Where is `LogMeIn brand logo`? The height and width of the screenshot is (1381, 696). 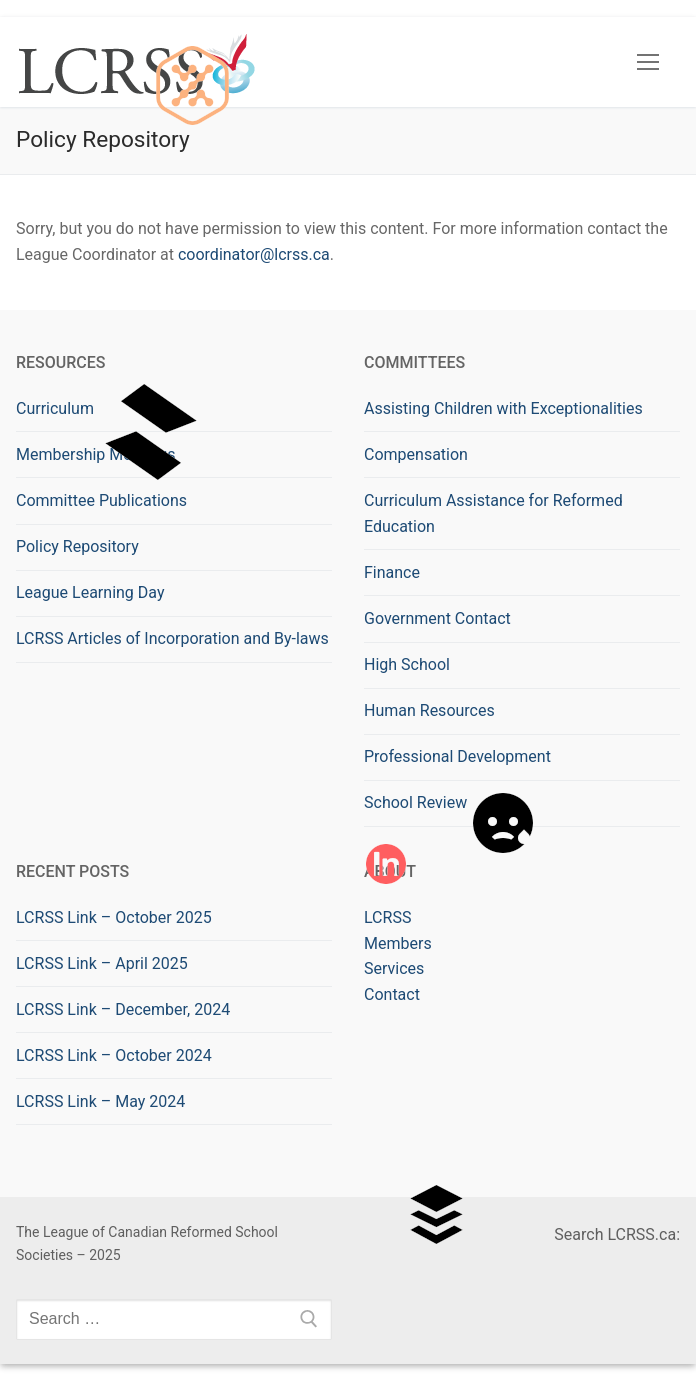 LogMeIn brand logo is located at coordinates (386, 864).